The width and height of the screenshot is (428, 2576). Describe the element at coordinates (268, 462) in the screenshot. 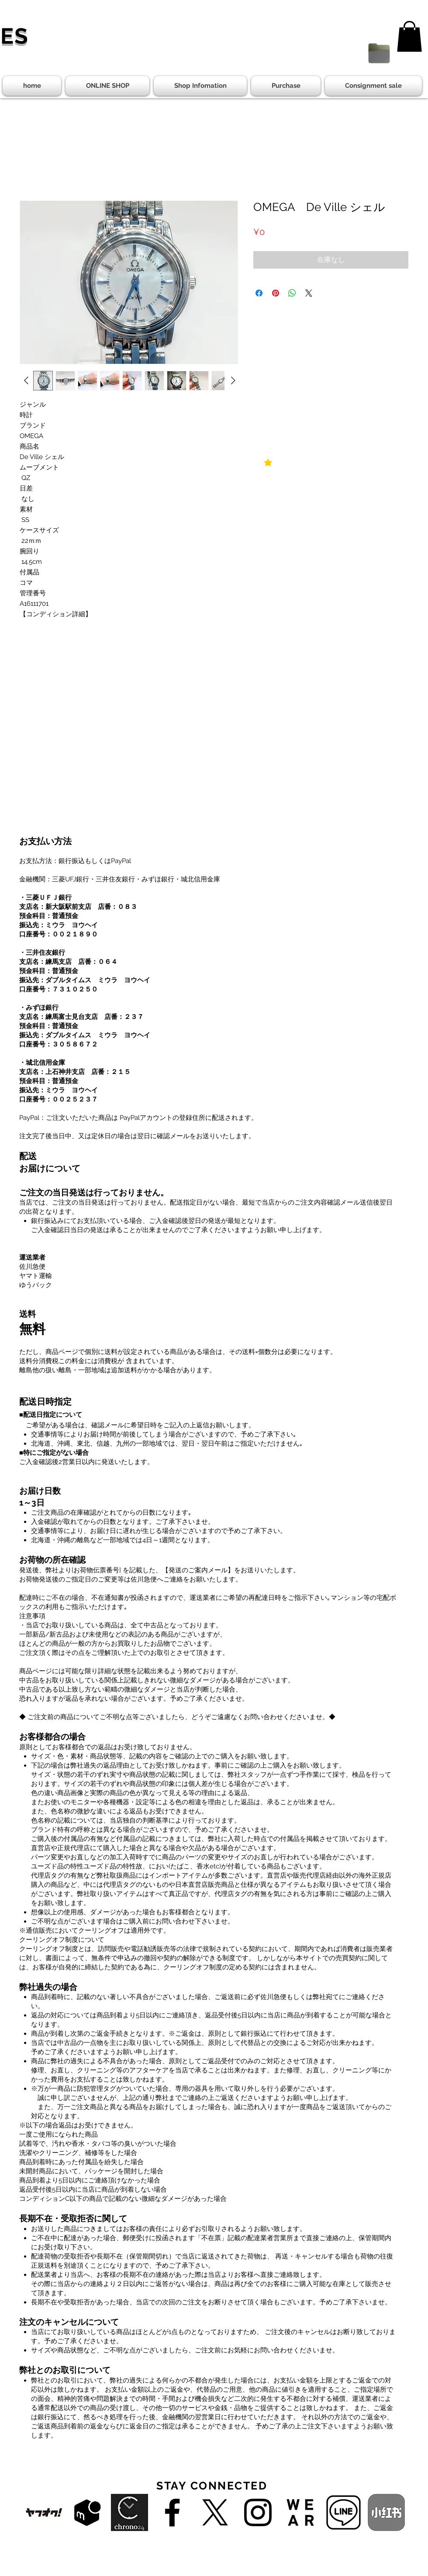

I see `mark item as favorite` at that location.